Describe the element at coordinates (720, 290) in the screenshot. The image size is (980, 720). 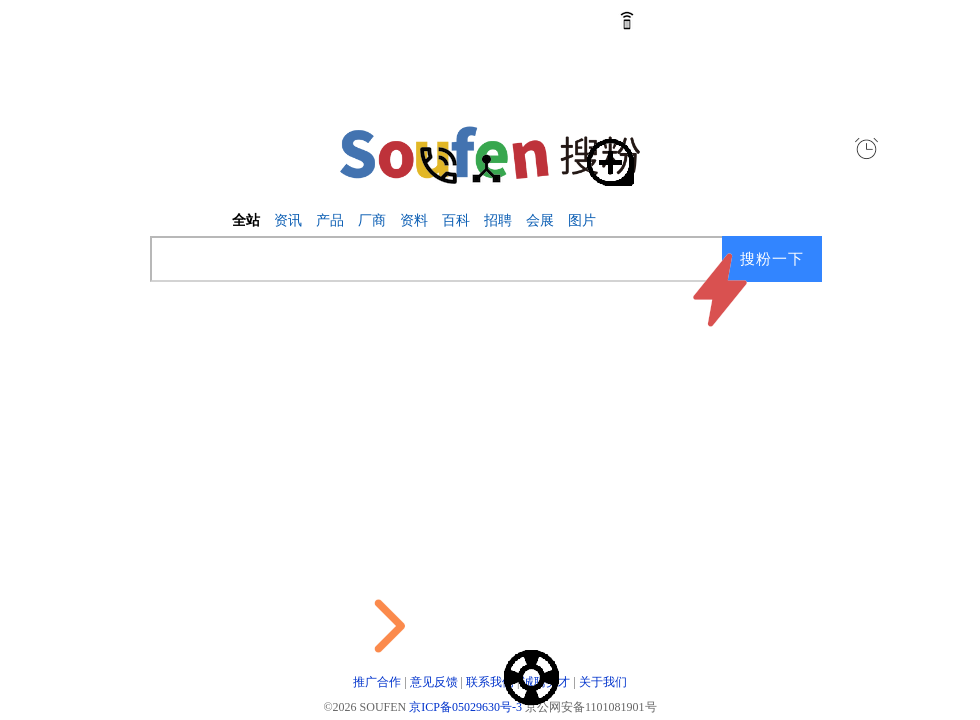
I see `toggle flash on for camera` at that location.